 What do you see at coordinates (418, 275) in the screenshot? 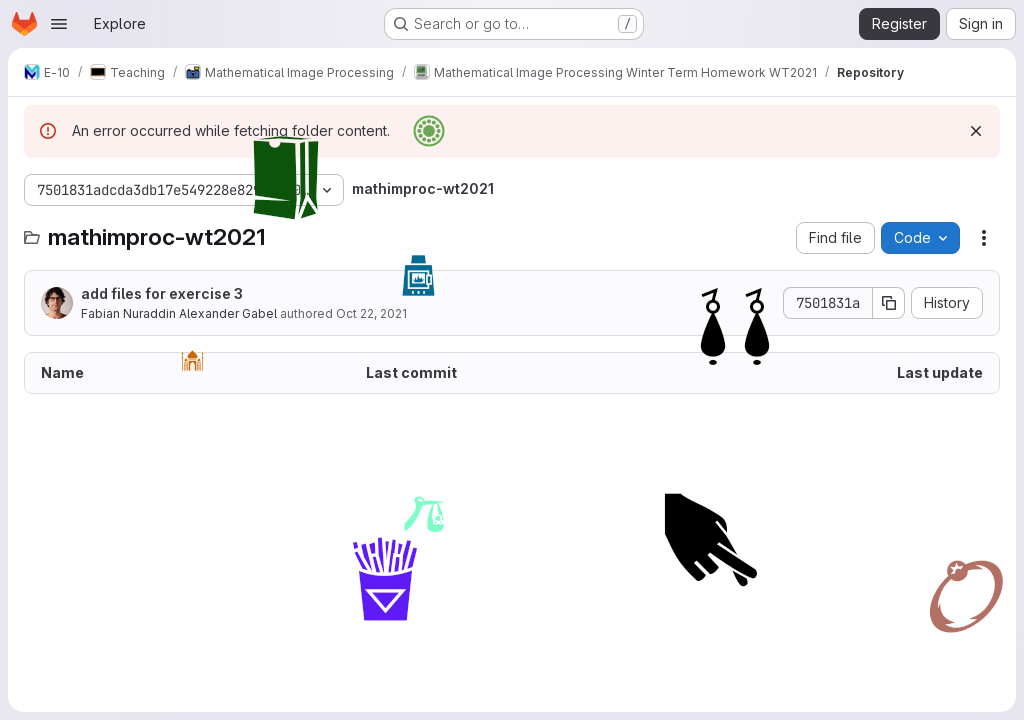
I see `access furnace or heating controls` at bounding box center [418, 275].